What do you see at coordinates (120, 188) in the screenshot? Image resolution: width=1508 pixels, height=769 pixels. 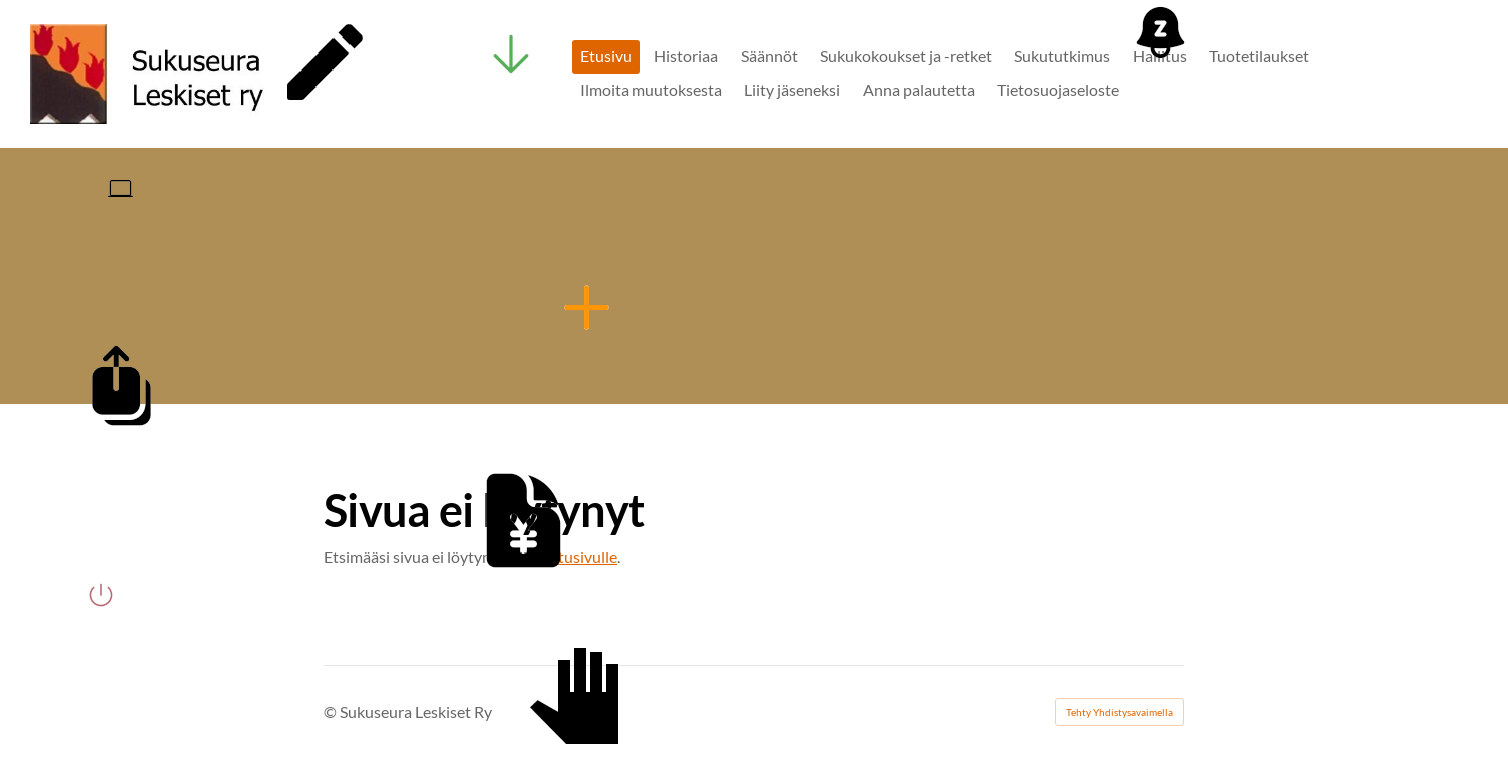 I see `switch to desktop view` at bounding box center [120, 188].